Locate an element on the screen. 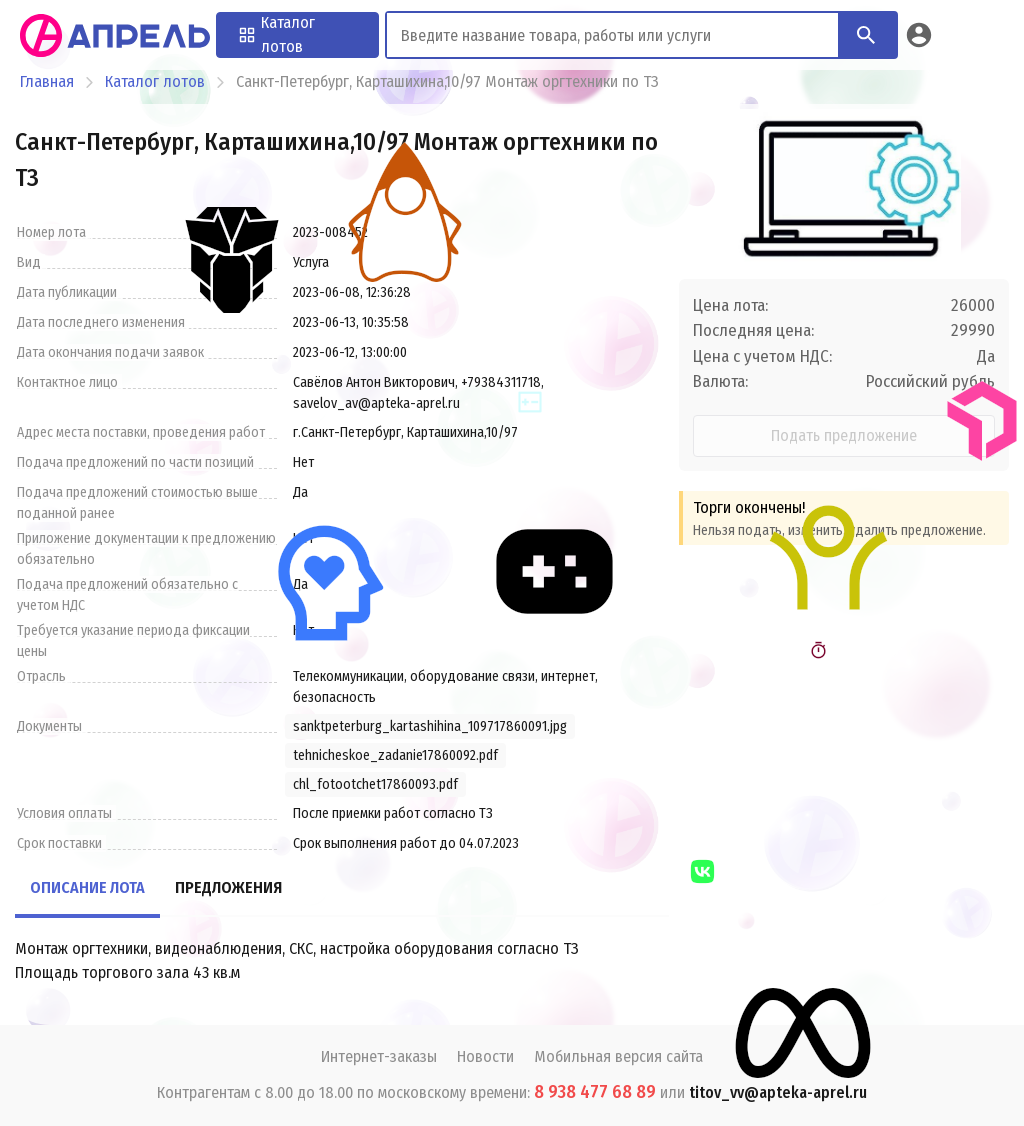 The image size is (1024, 1126). PrimeVue UI component library logo is located at coordinates (232, 260).